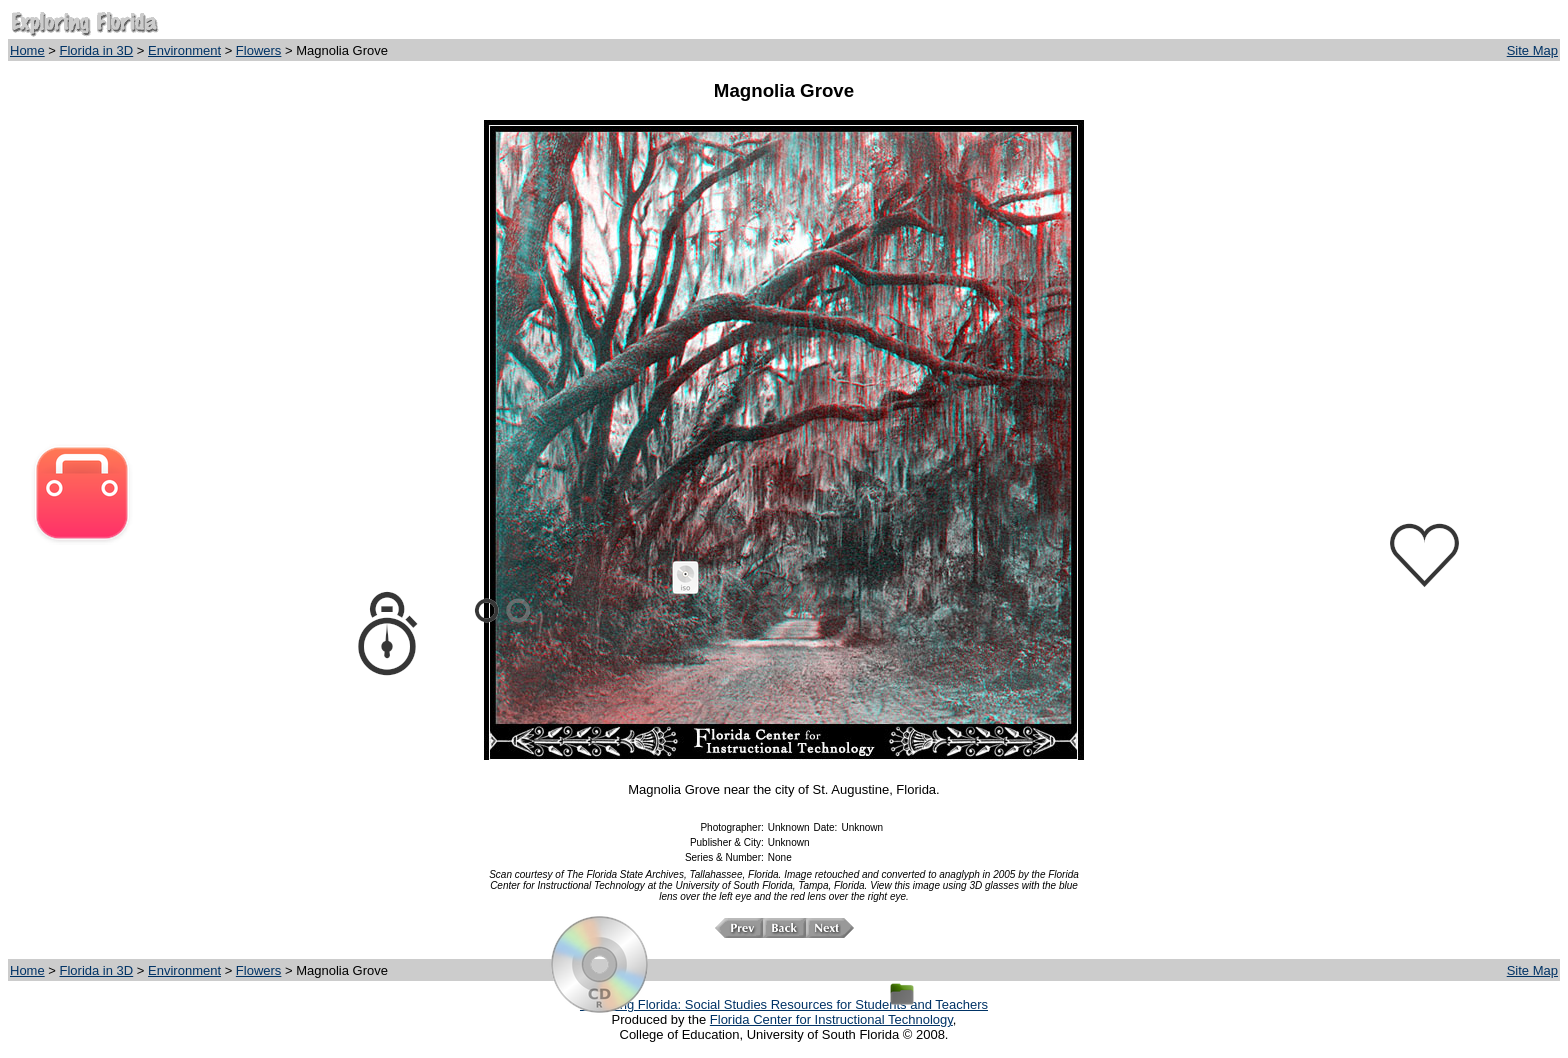 This screenshot has height=1058, width=1568. Describe the element at coordinates (599, 964) in the screenshot. I see `a CD-R disc available for burning or writing data` at that location.